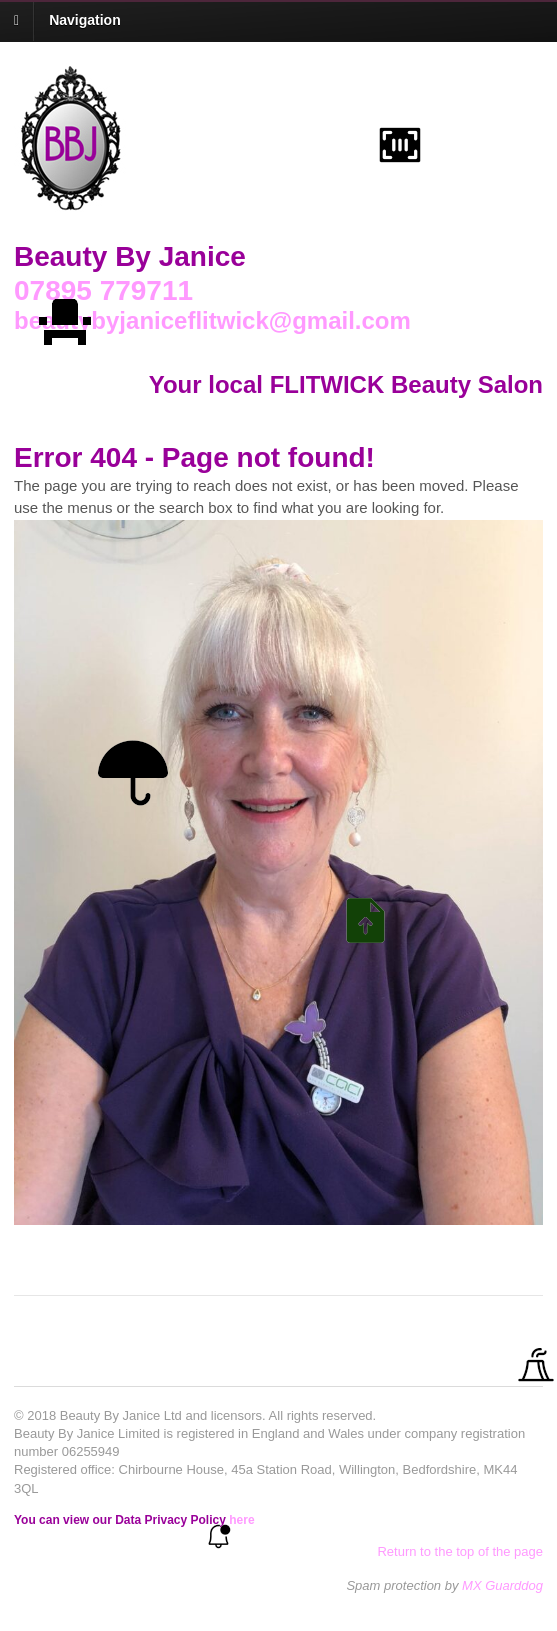  Describe the element at coordinates (133, 773) in the screenshot. I see `weather protection or rain forecast indicator` at that location.